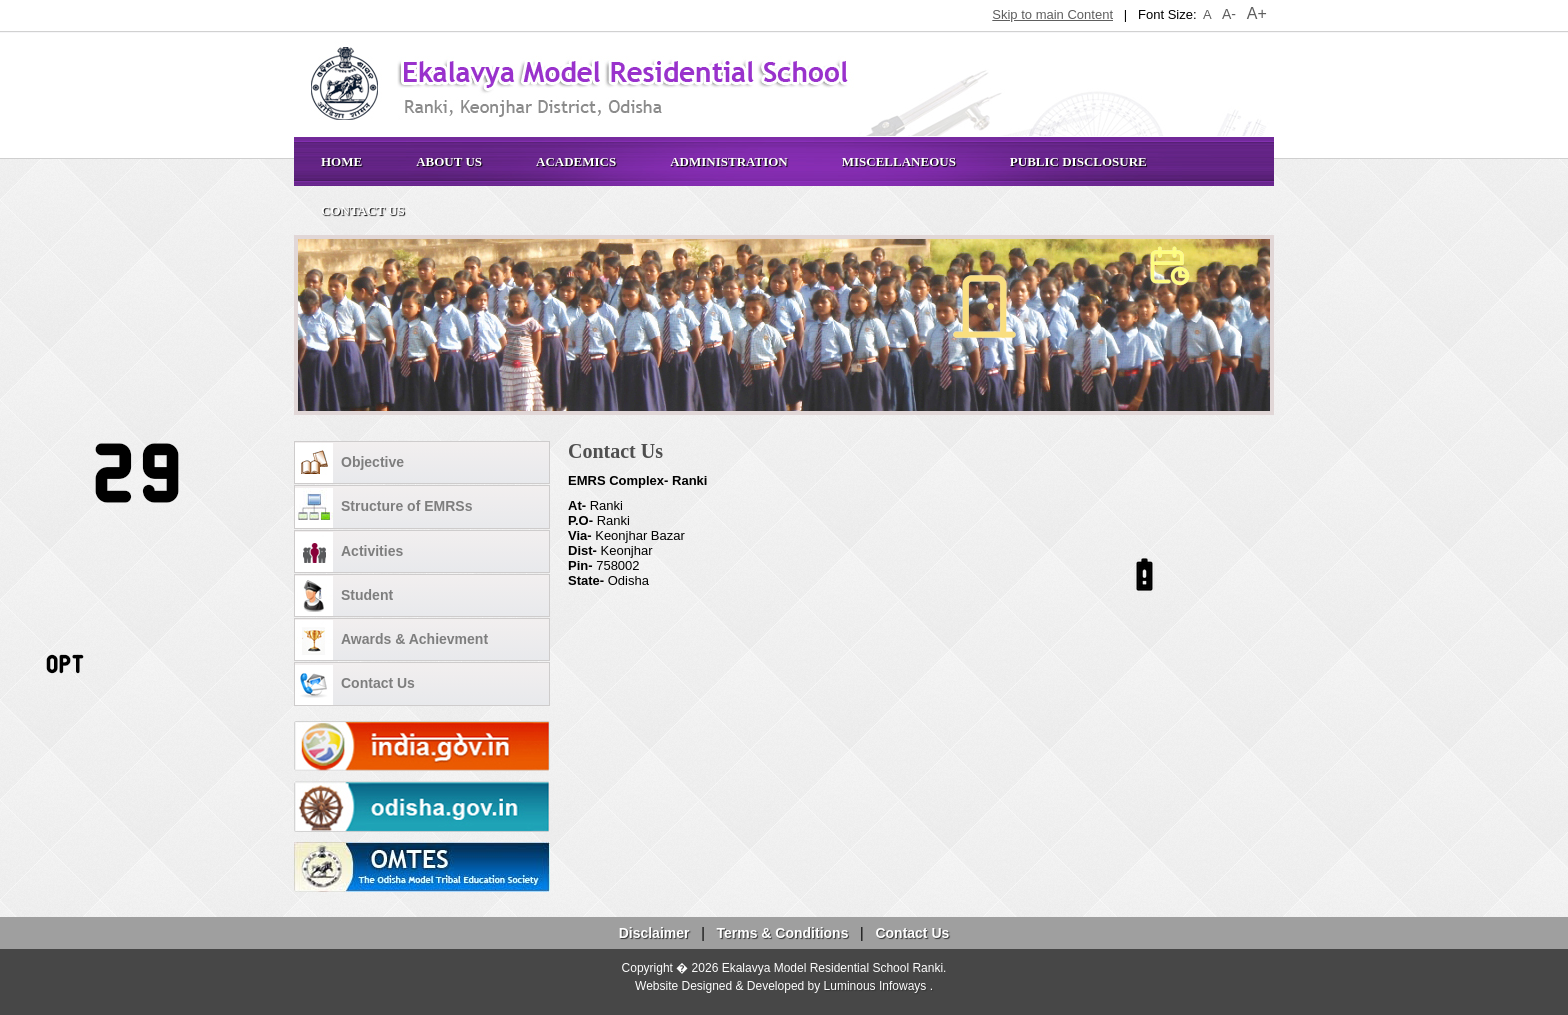  What do you see at coordinates (1169, 265) in the screenshot?
I see `view calendar analytics and statistics` at bounding box center [1169, 265].